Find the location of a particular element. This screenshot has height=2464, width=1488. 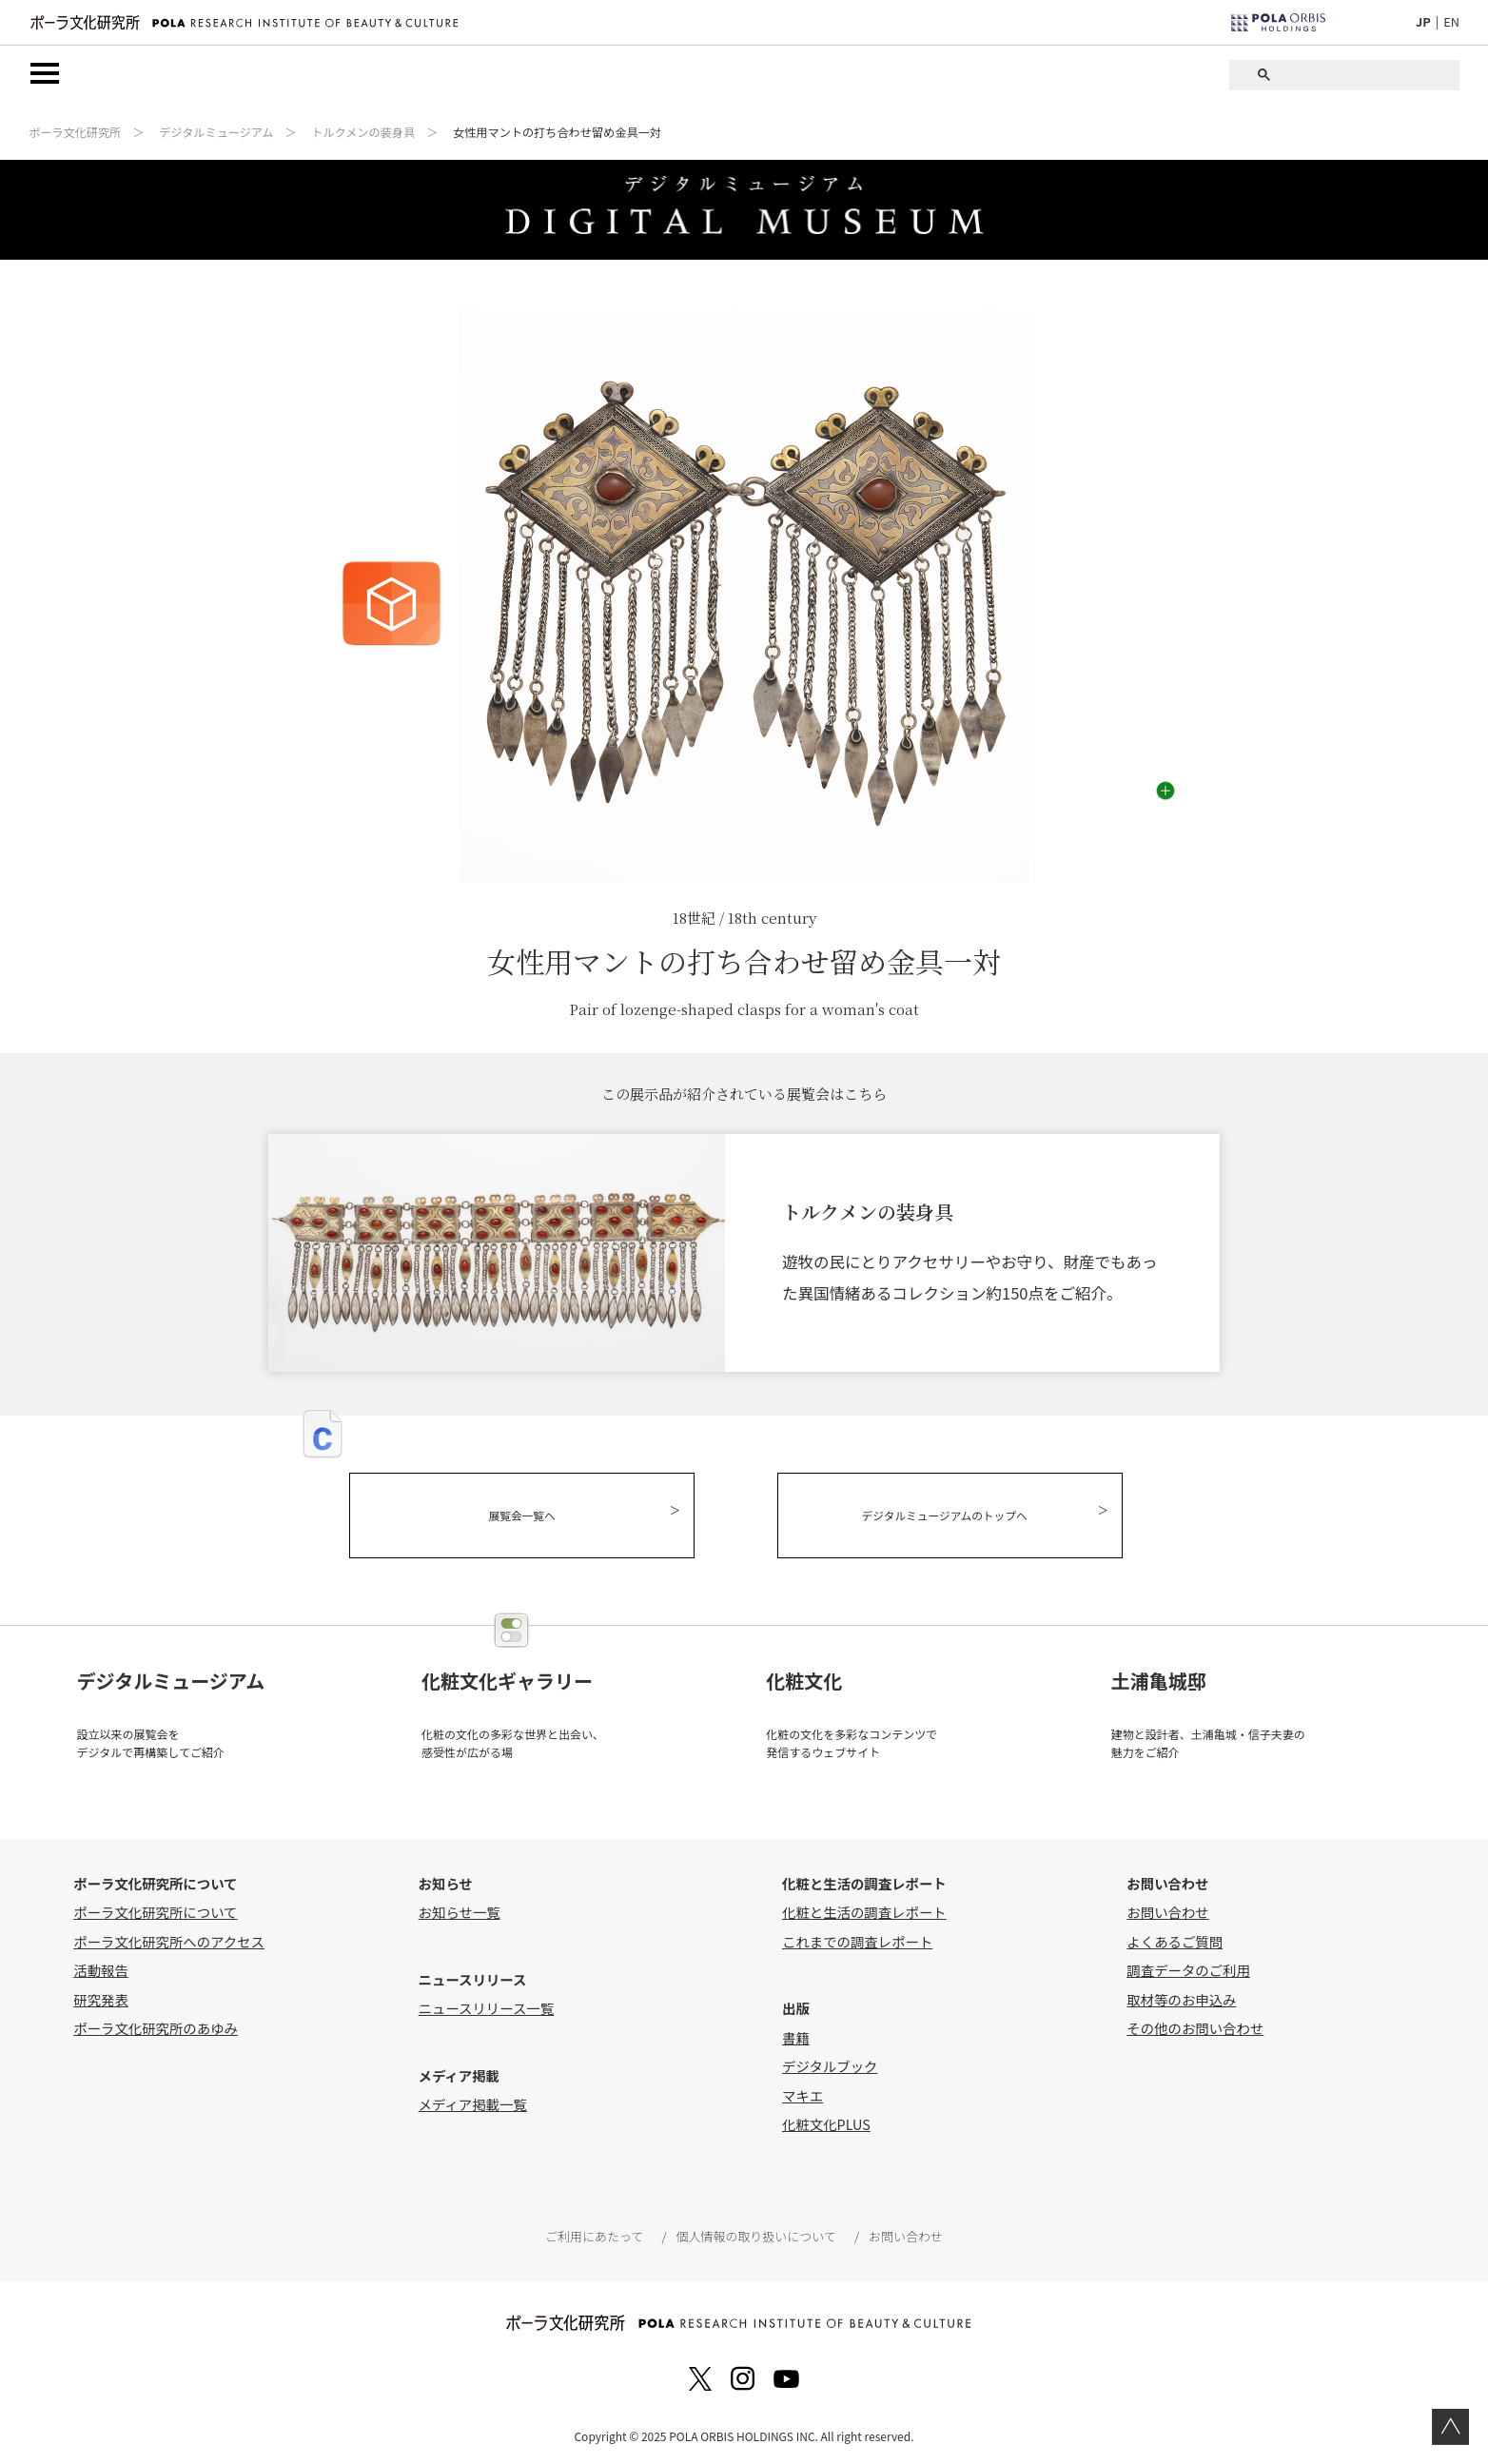

add a new item to a list is located at coordinates (1165, 791).